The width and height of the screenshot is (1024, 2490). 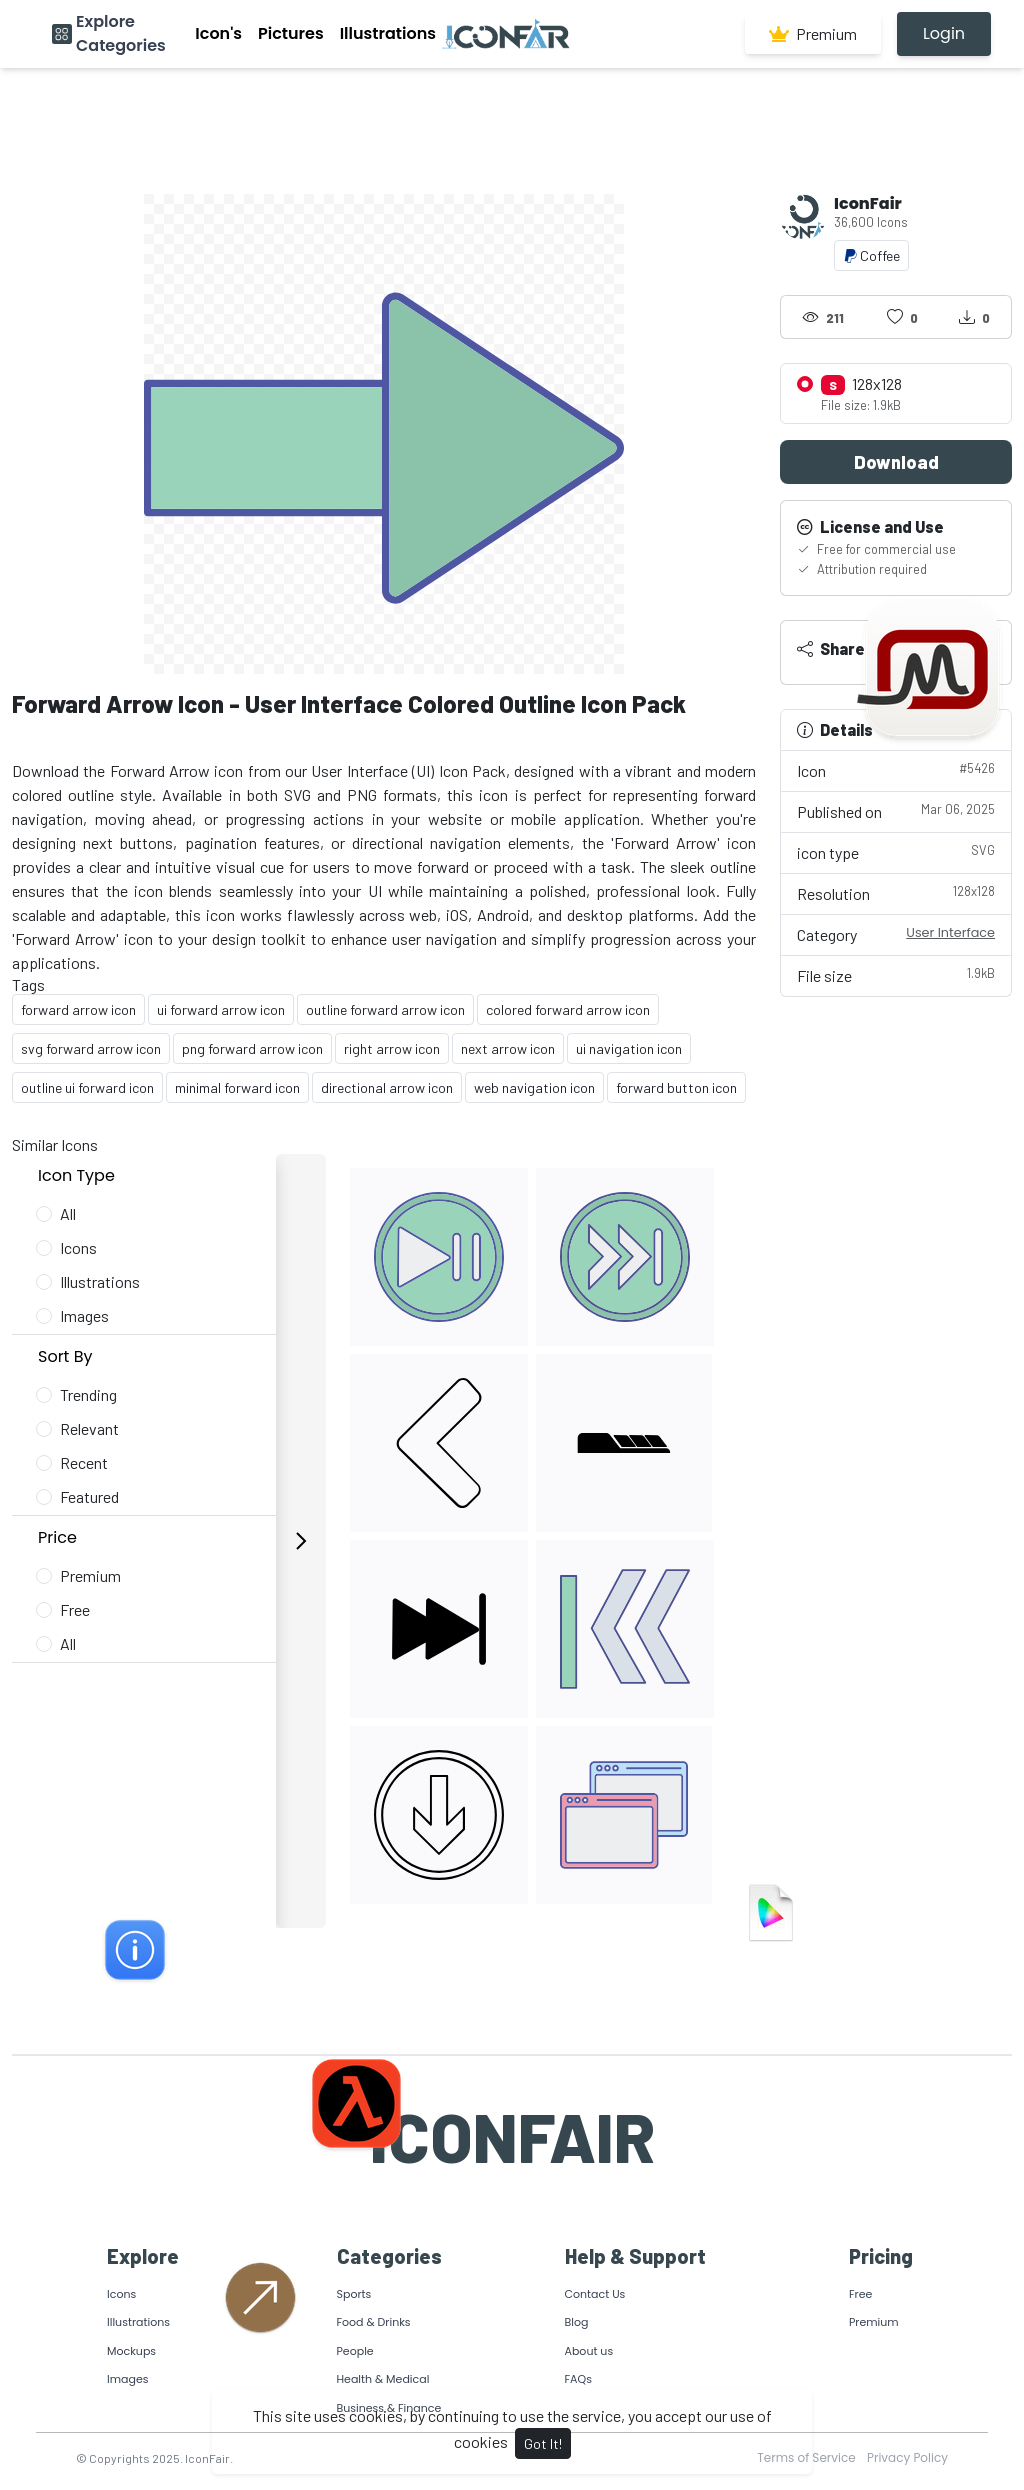 What do you see at coordinates (260, 2297) in the screenshot?
I see `indicates a symbolic link or shortcut to another file` at bounding box center [260, 2297].